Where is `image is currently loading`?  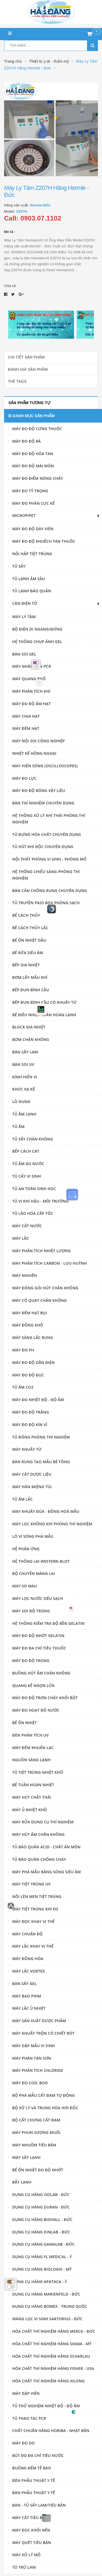 image is currently loading is located at coordinates (39, 683).